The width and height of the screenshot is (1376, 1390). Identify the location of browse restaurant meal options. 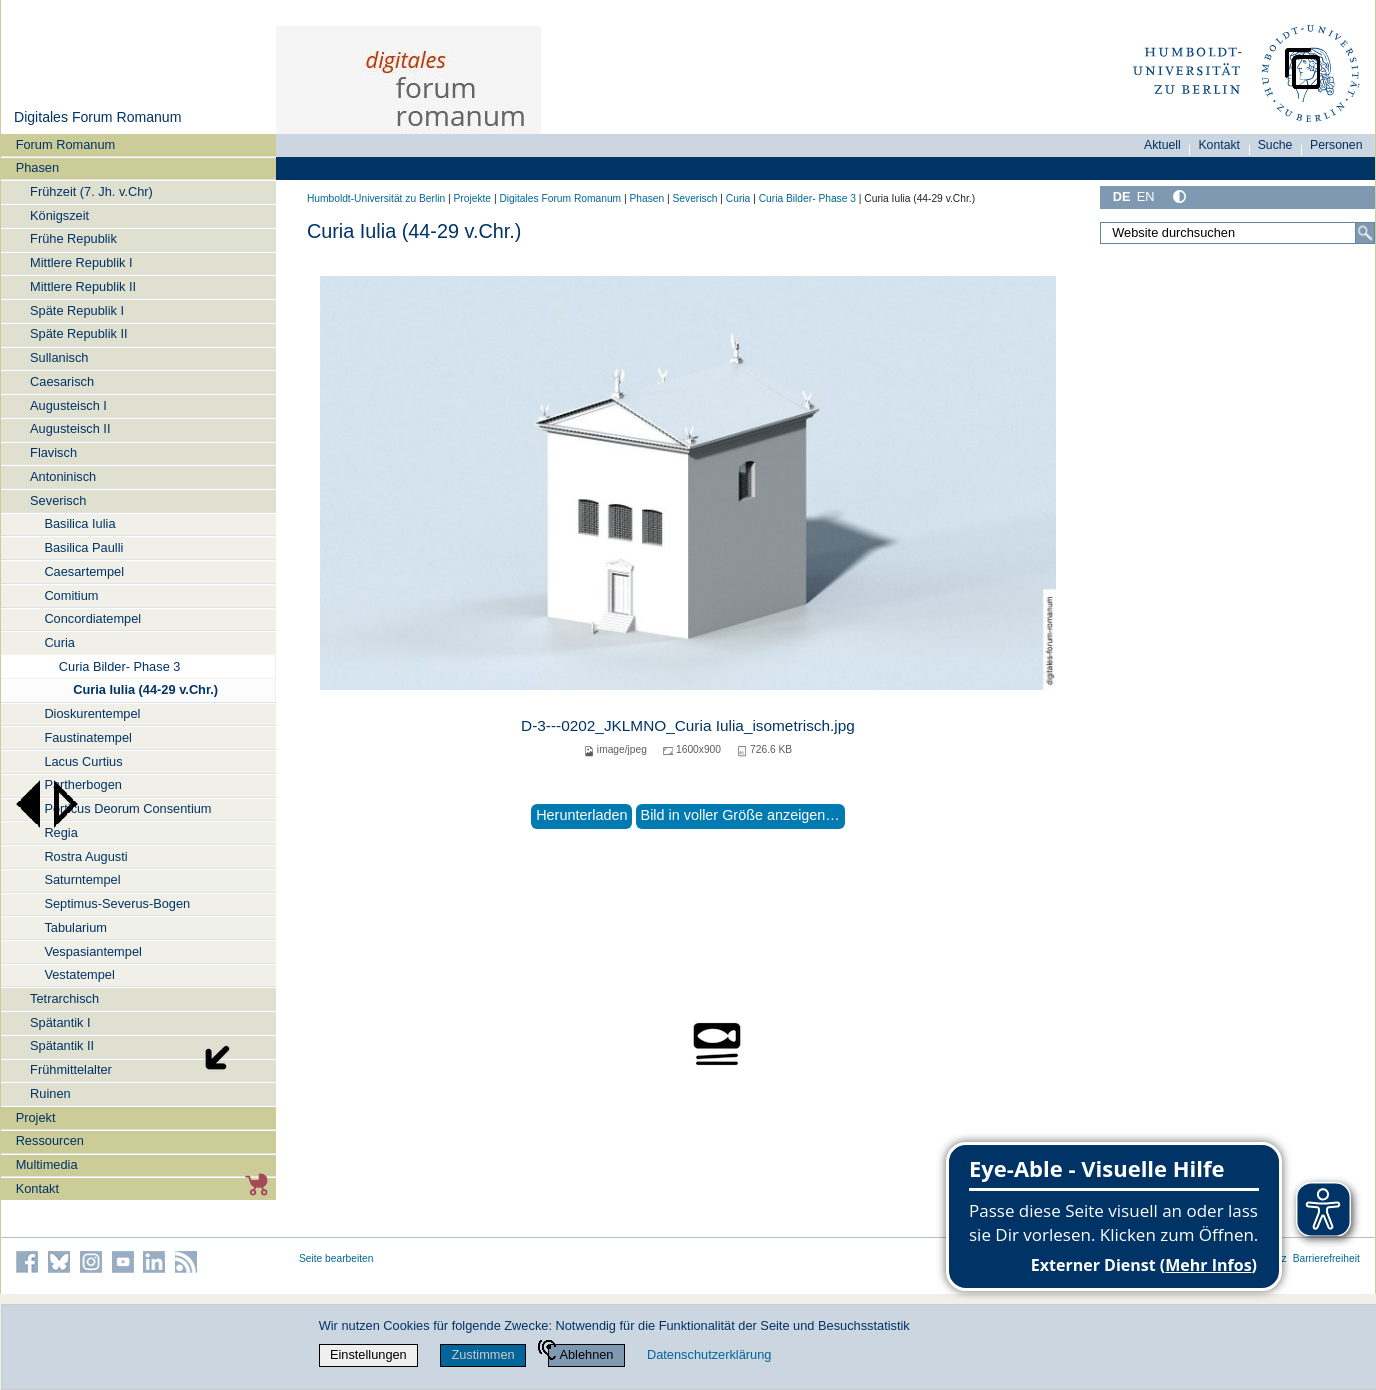
(717, 1044).